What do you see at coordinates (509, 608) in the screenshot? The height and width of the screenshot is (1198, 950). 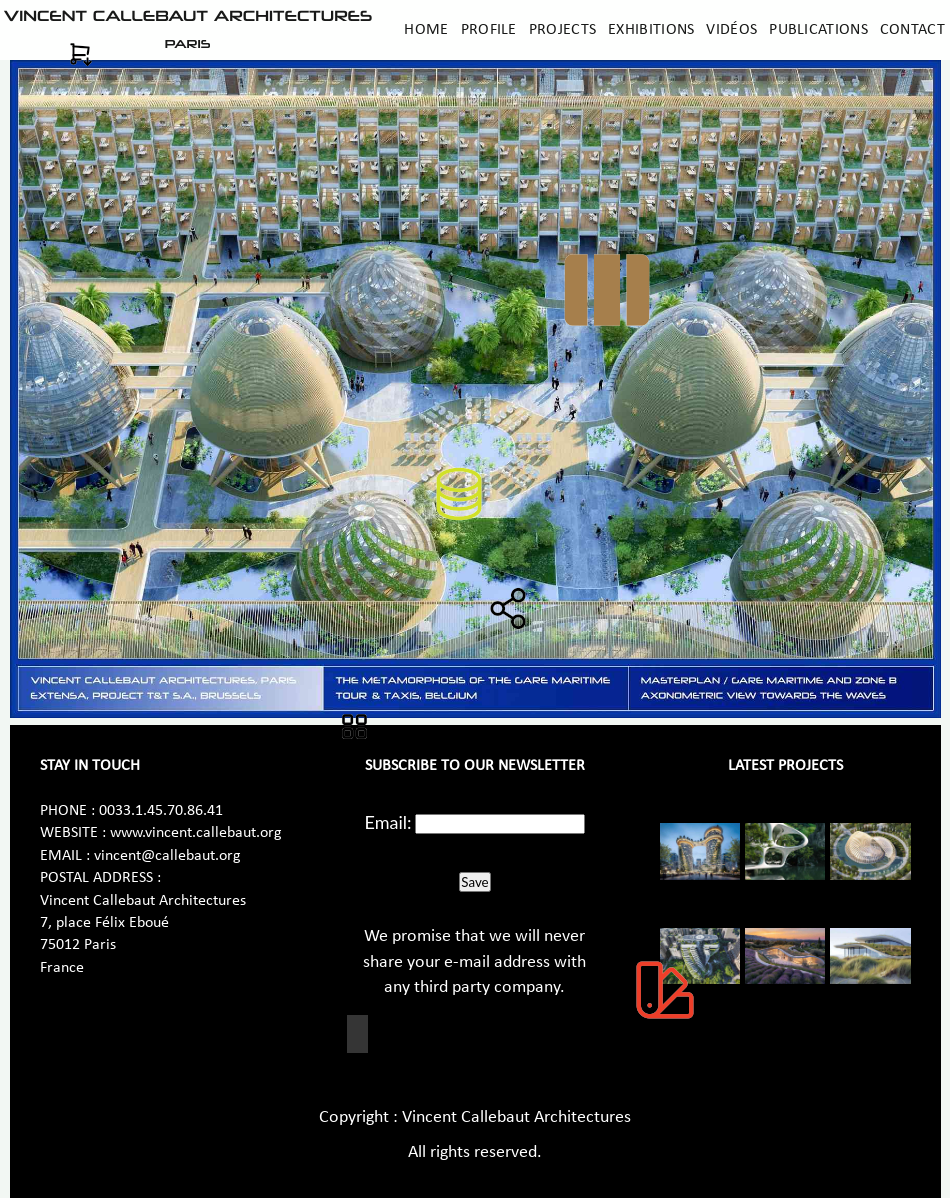 I see `share content to social networks` at bounding box center [509, 608].